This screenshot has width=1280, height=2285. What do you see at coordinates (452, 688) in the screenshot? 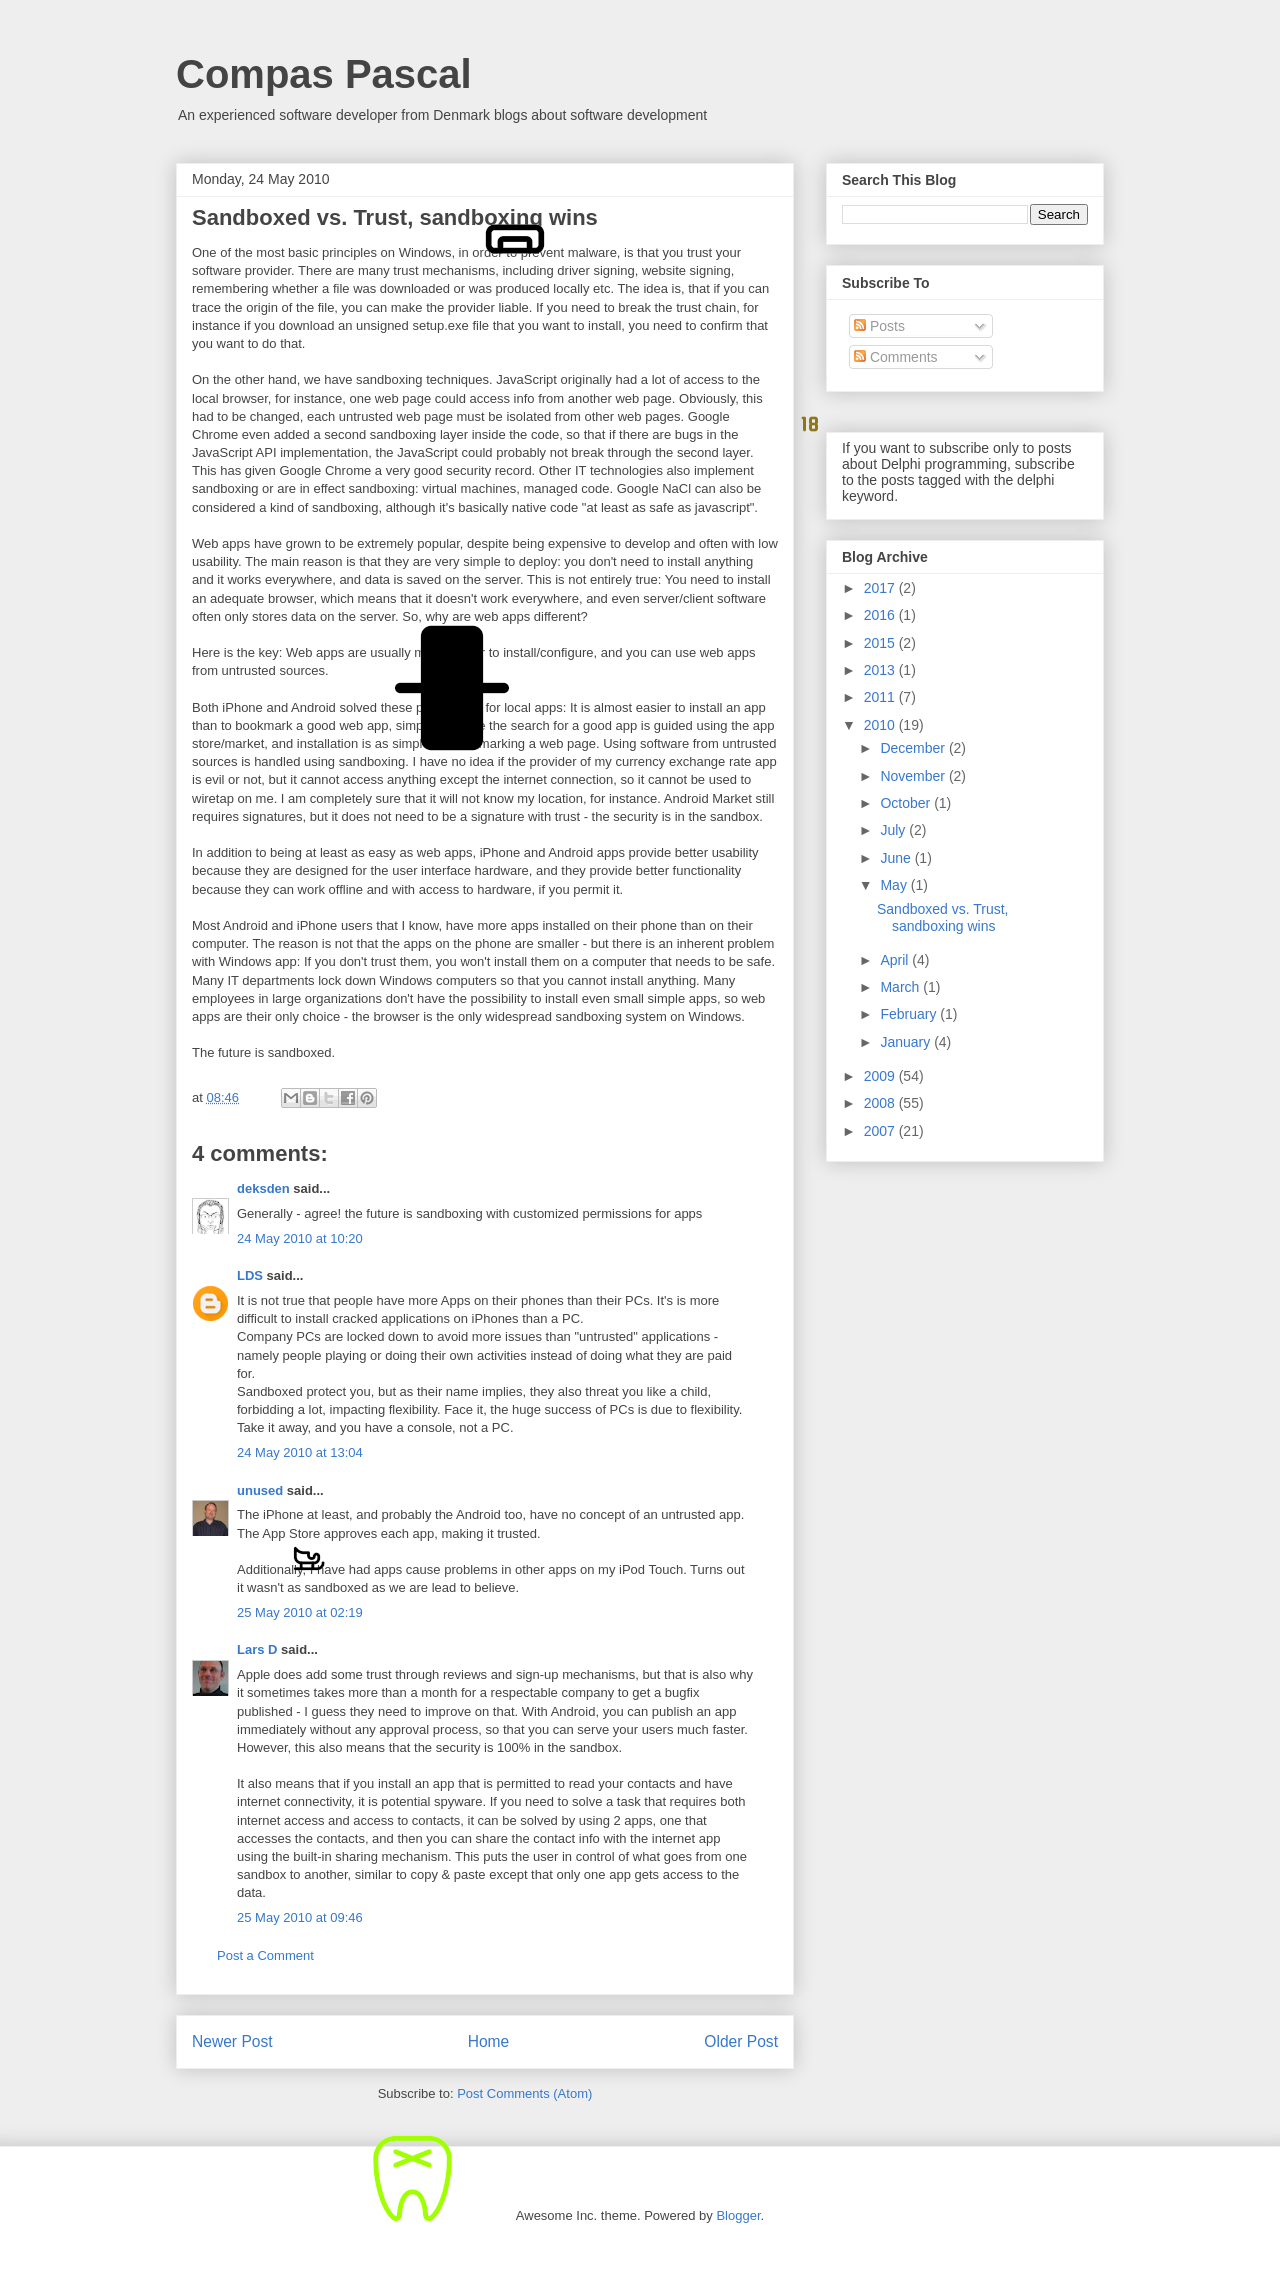
I see `align object to vertical center` at bounding box center [452, 688].